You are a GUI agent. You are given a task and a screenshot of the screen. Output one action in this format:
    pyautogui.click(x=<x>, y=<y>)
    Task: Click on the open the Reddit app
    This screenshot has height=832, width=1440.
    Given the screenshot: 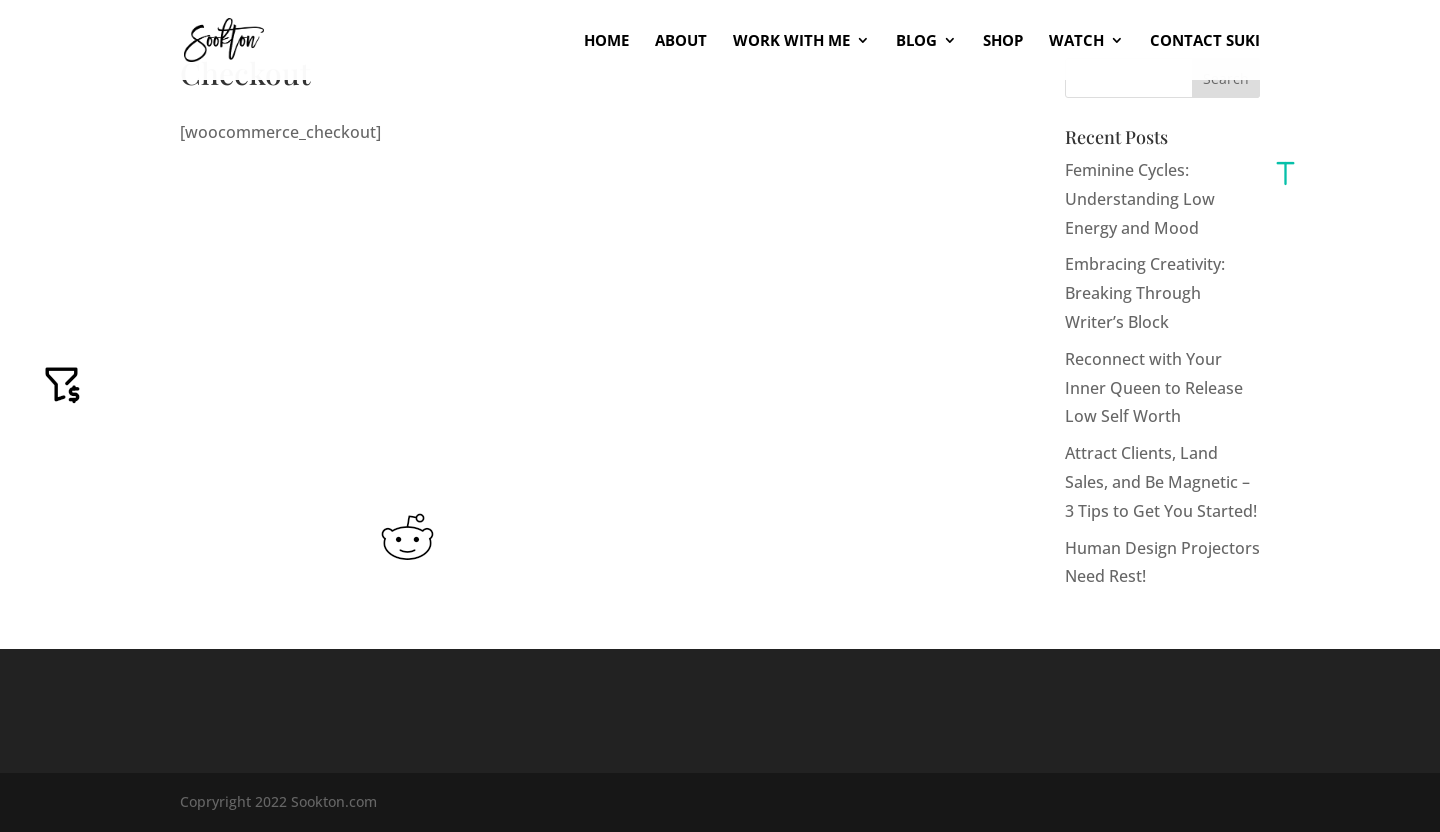 What is the action you would take?
    pyautogui.click(x=407, y=539)
    